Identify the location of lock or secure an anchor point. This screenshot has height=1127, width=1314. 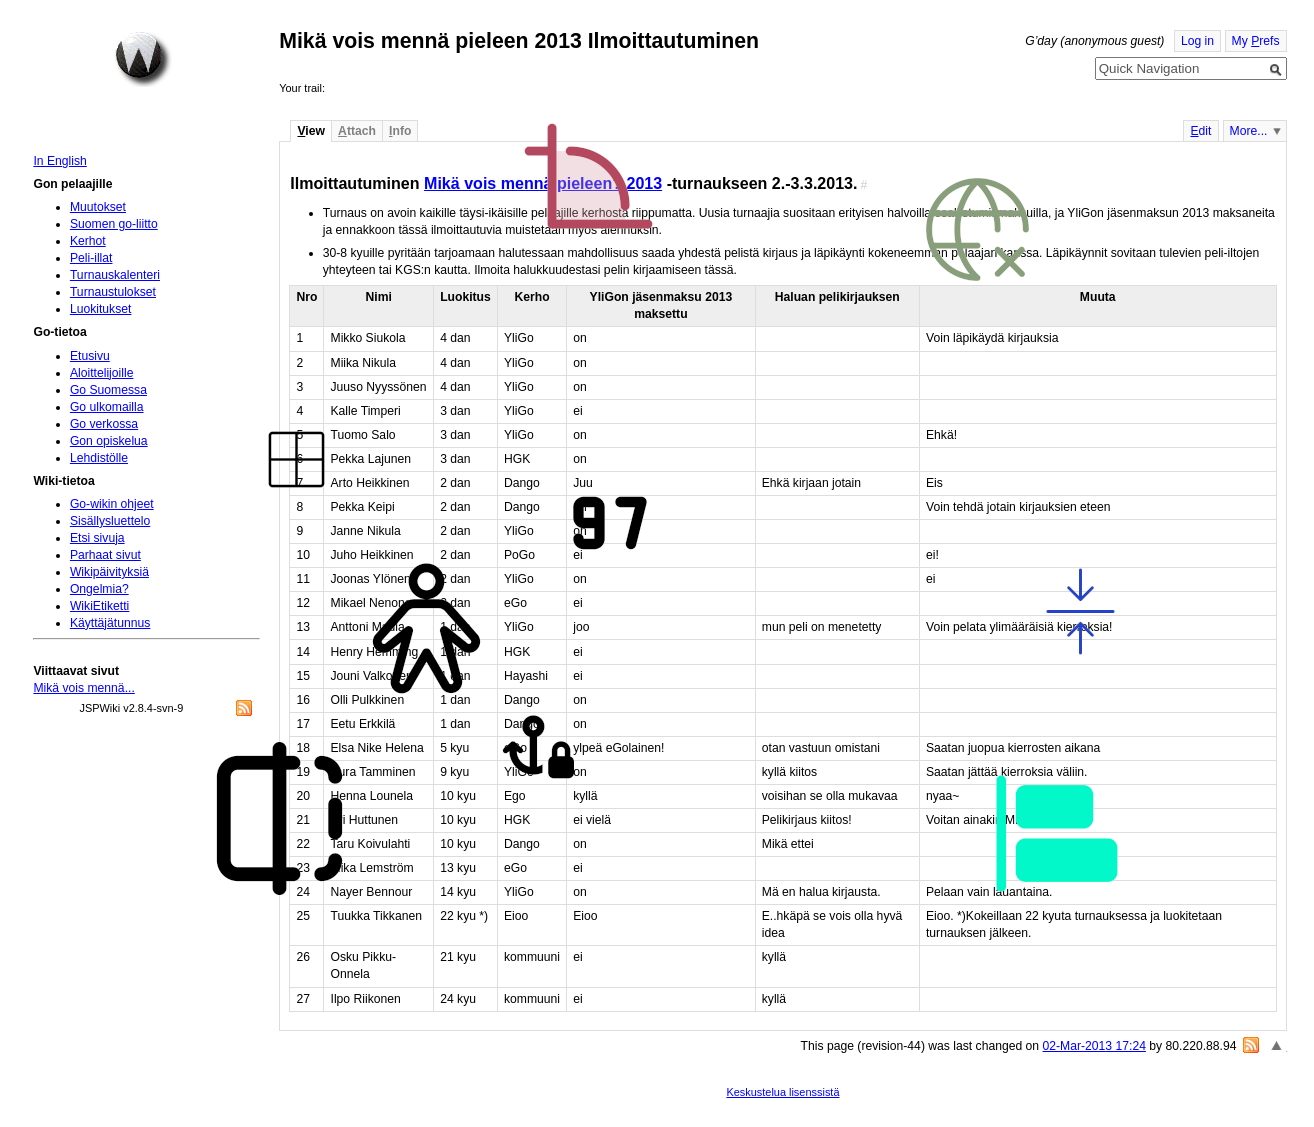
(537, 745).